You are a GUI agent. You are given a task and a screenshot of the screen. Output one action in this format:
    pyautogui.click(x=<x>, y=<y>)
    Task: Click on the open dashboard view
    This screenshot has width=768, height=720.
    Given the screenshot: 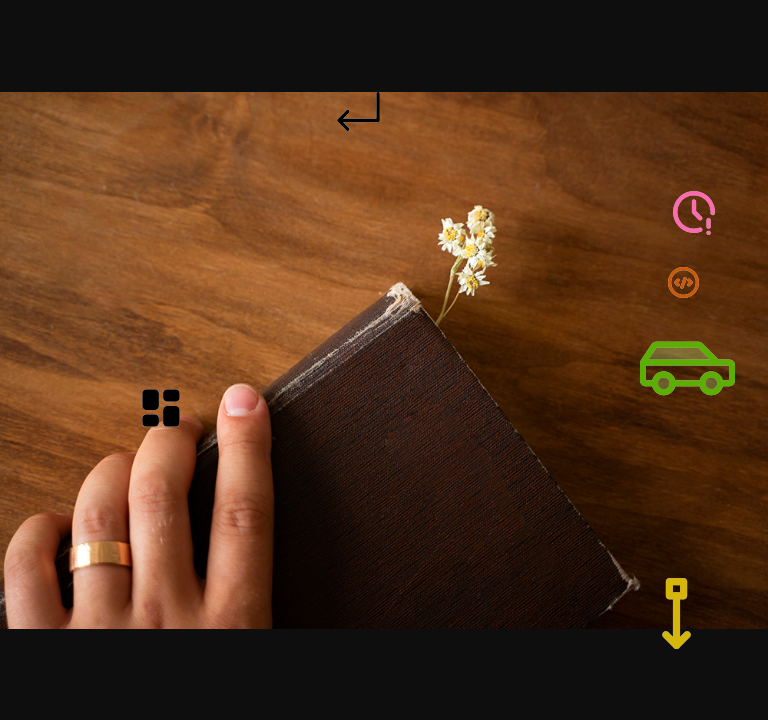 What is the action you would take?
    pyautogui.click(x=161, y=408)
    